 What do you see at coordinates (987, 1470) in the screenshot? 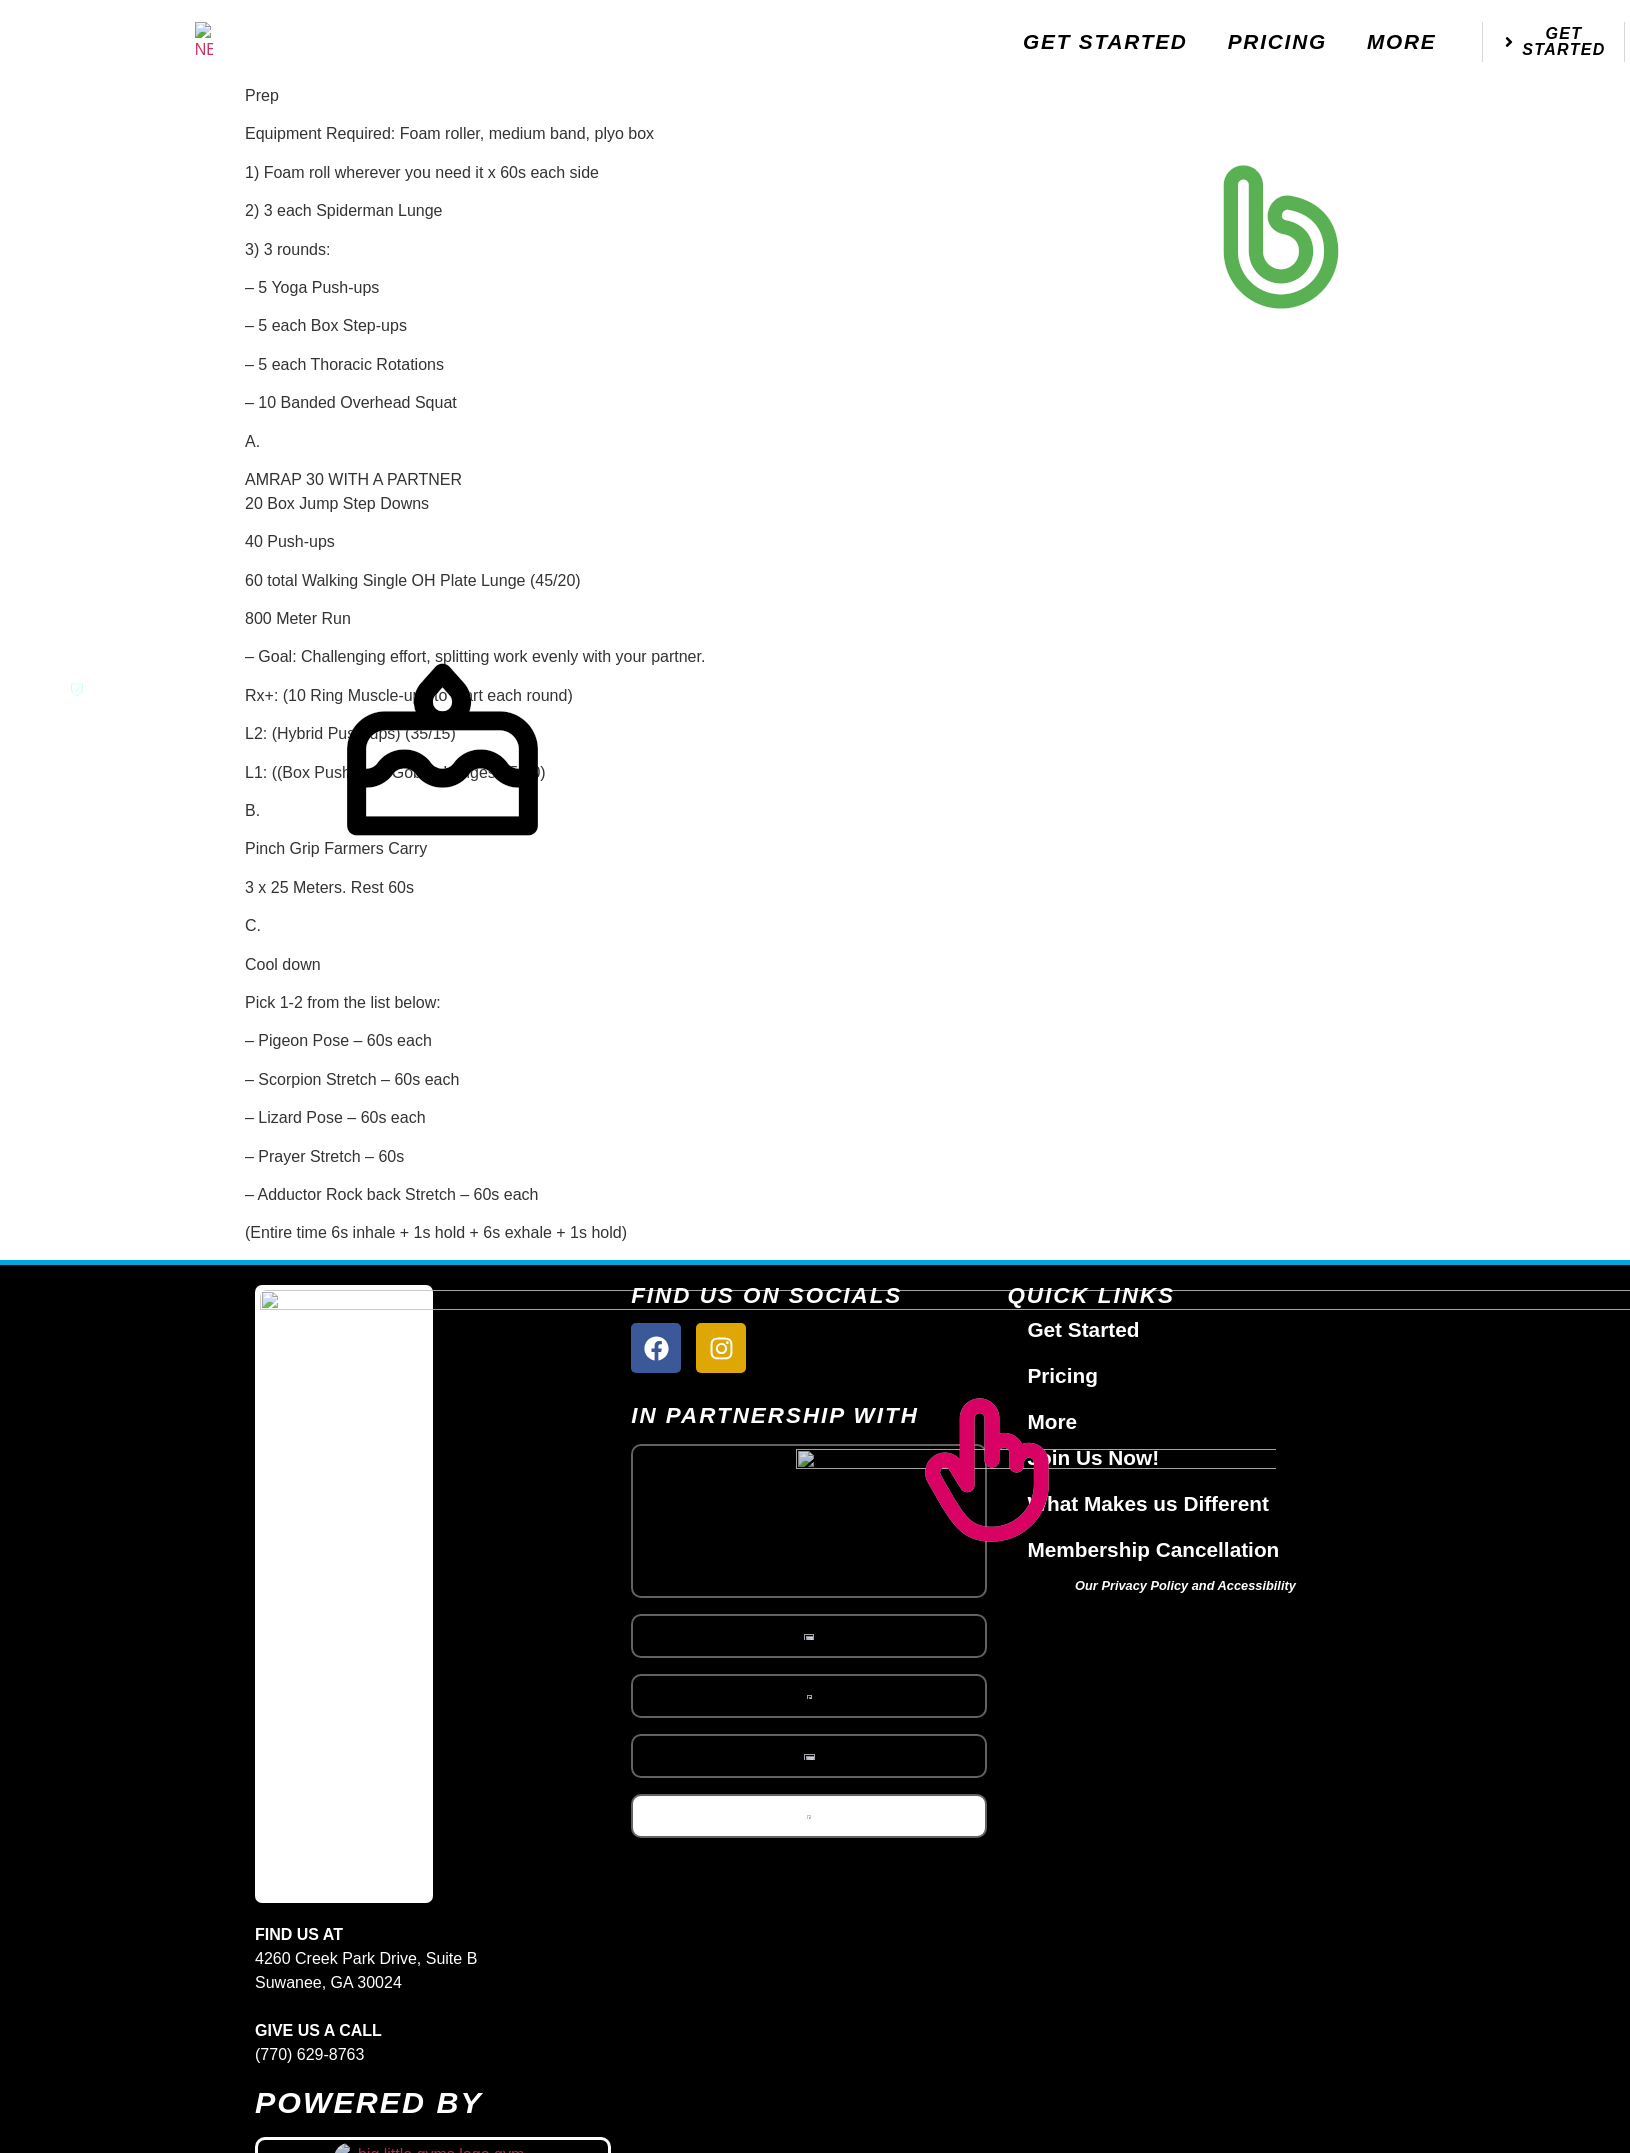
I see `tap or click to interact` at bounding box center [987, 1470].